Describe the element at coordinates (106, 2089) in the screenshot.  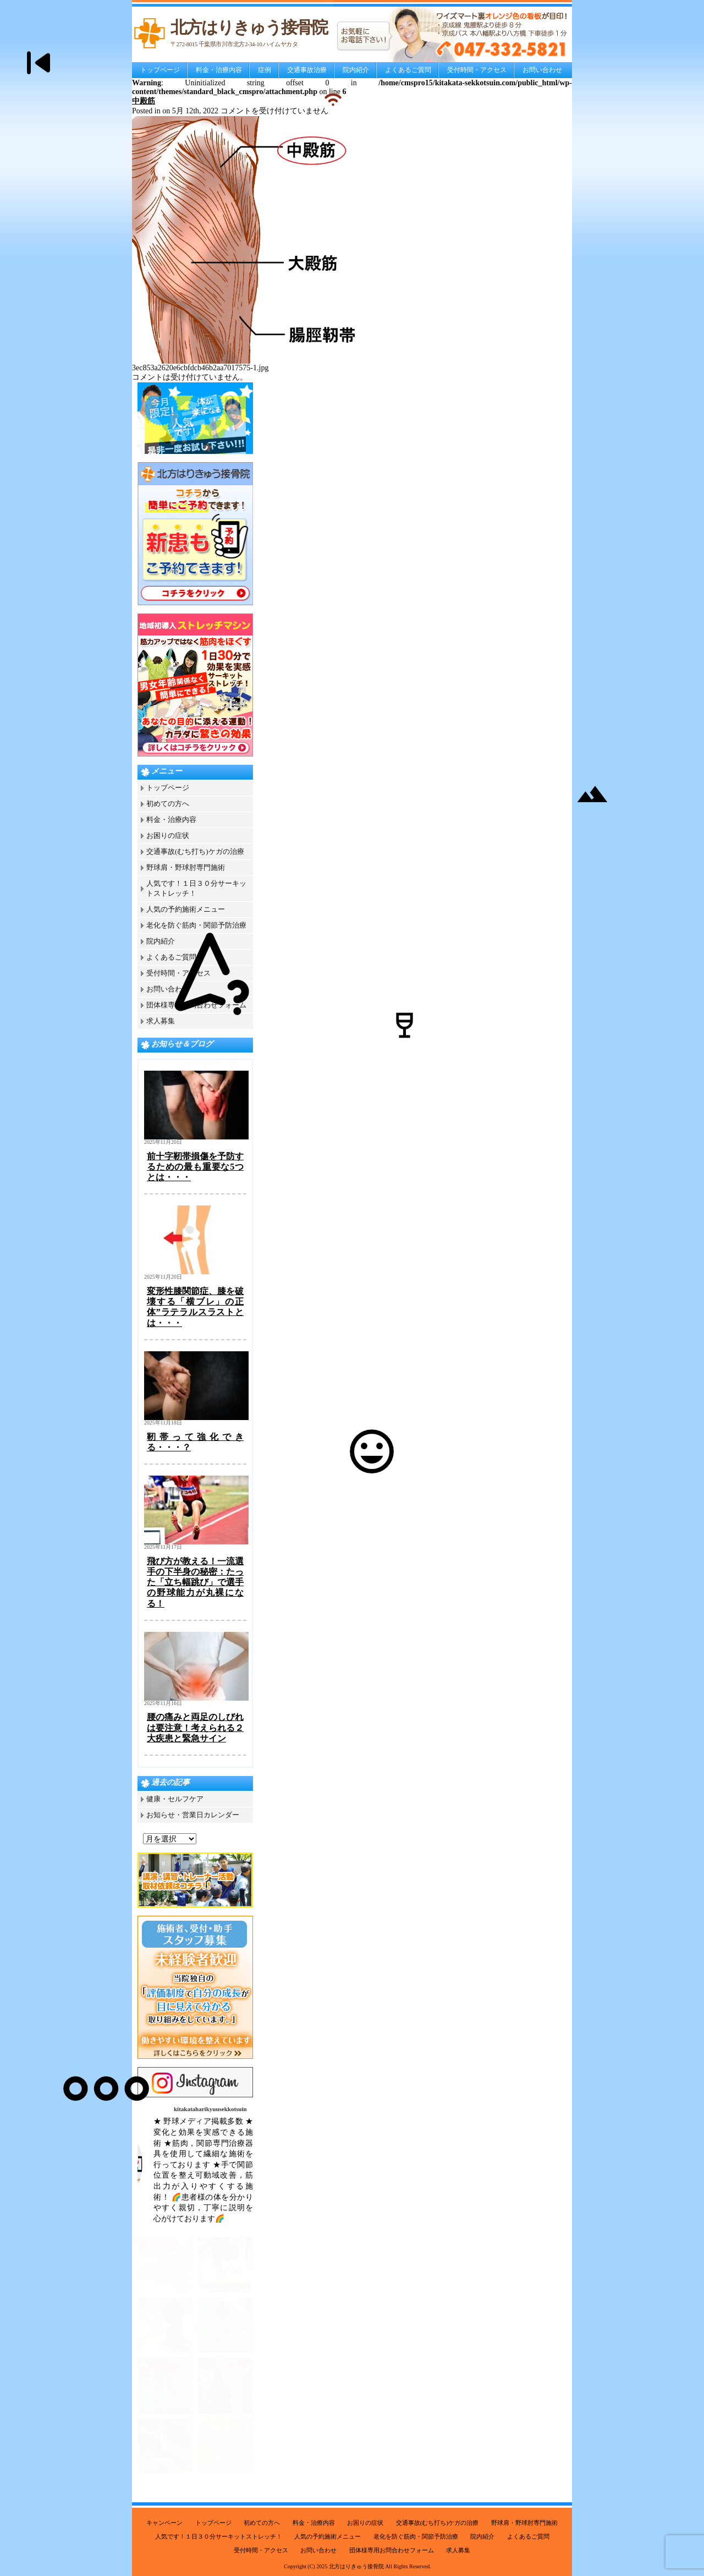
I see `open more options menu` at that location.